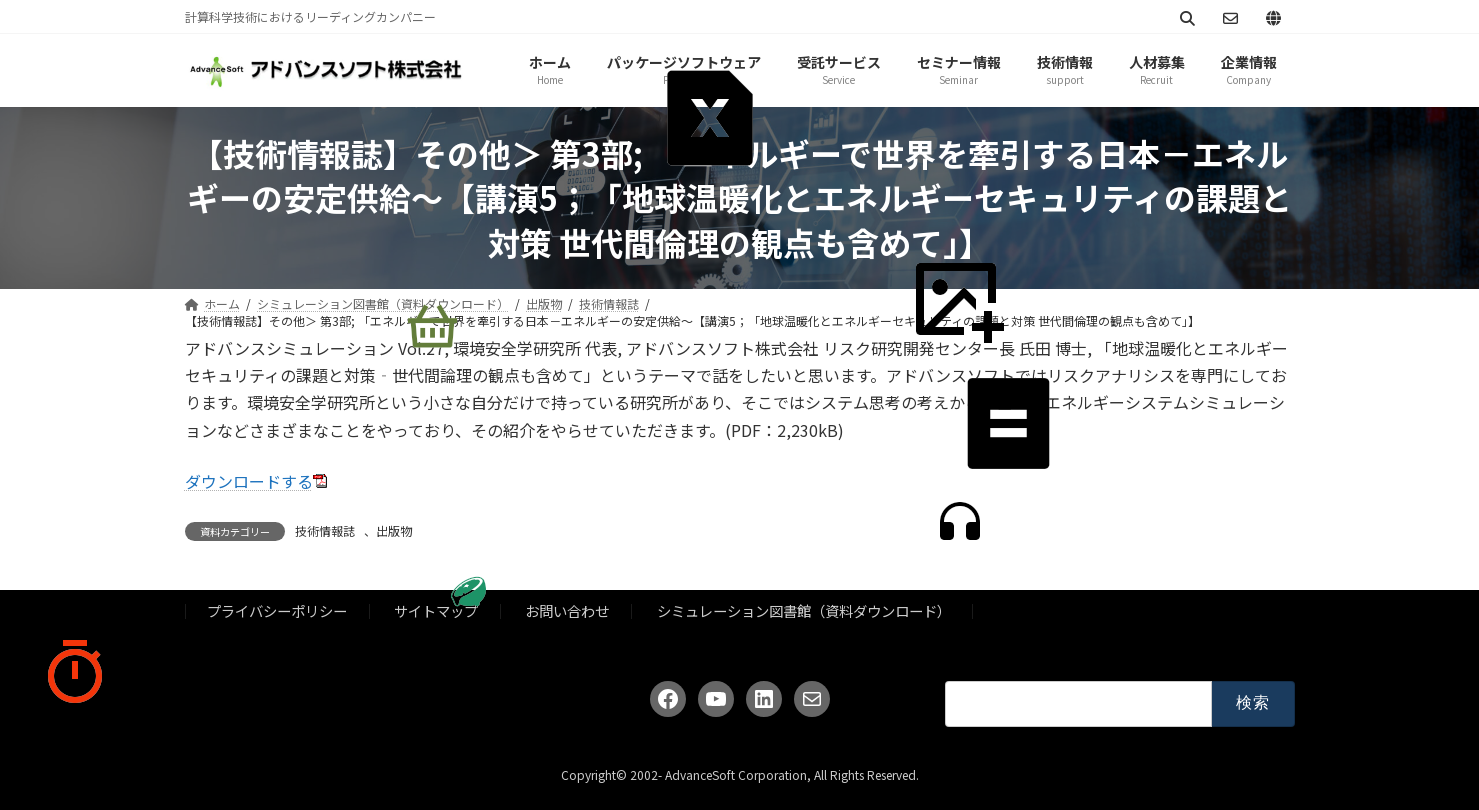 The height and width of the screenshot is (810, 1479). I want to click on open an excel spreadsheet file, so click(710, 118).